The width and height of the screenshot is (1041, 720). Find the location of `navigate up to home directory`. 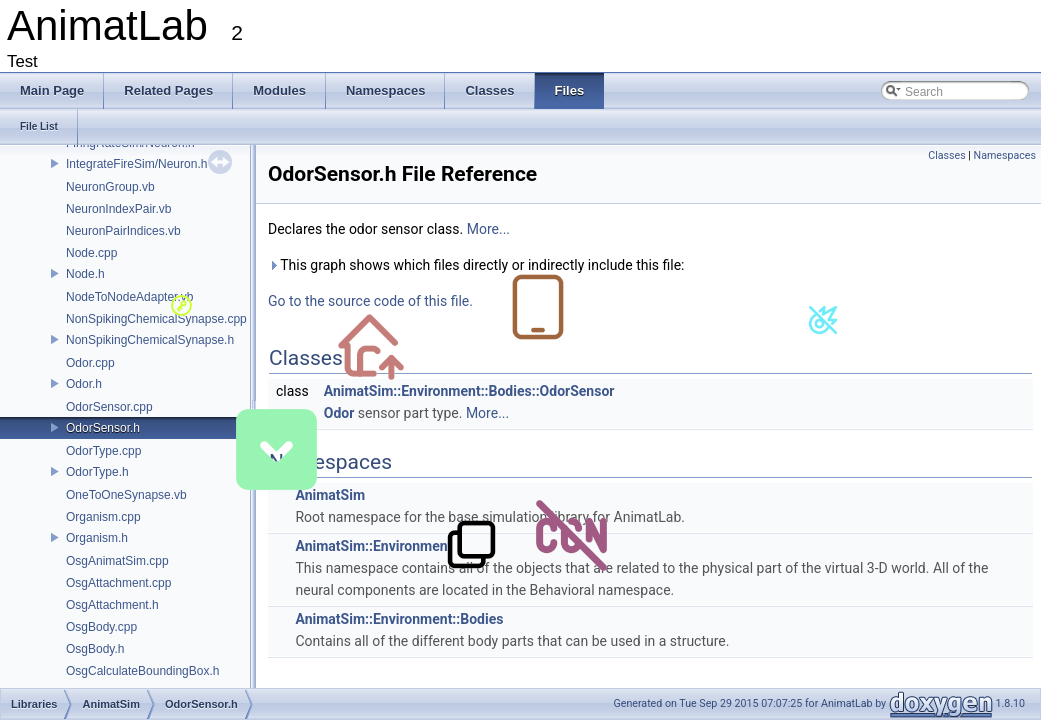

navigate up to home directory is located at coordinates (369, 345).